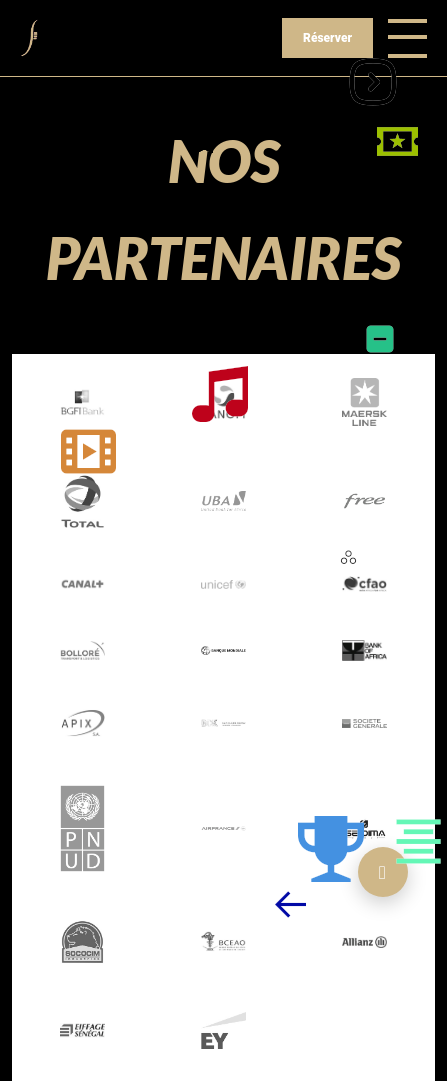 The image size is (447, 1081). What do you see at coordinates (397, 141) in the screenshot?
I see `view your tickets or passes` at bounding box center [397, 141].